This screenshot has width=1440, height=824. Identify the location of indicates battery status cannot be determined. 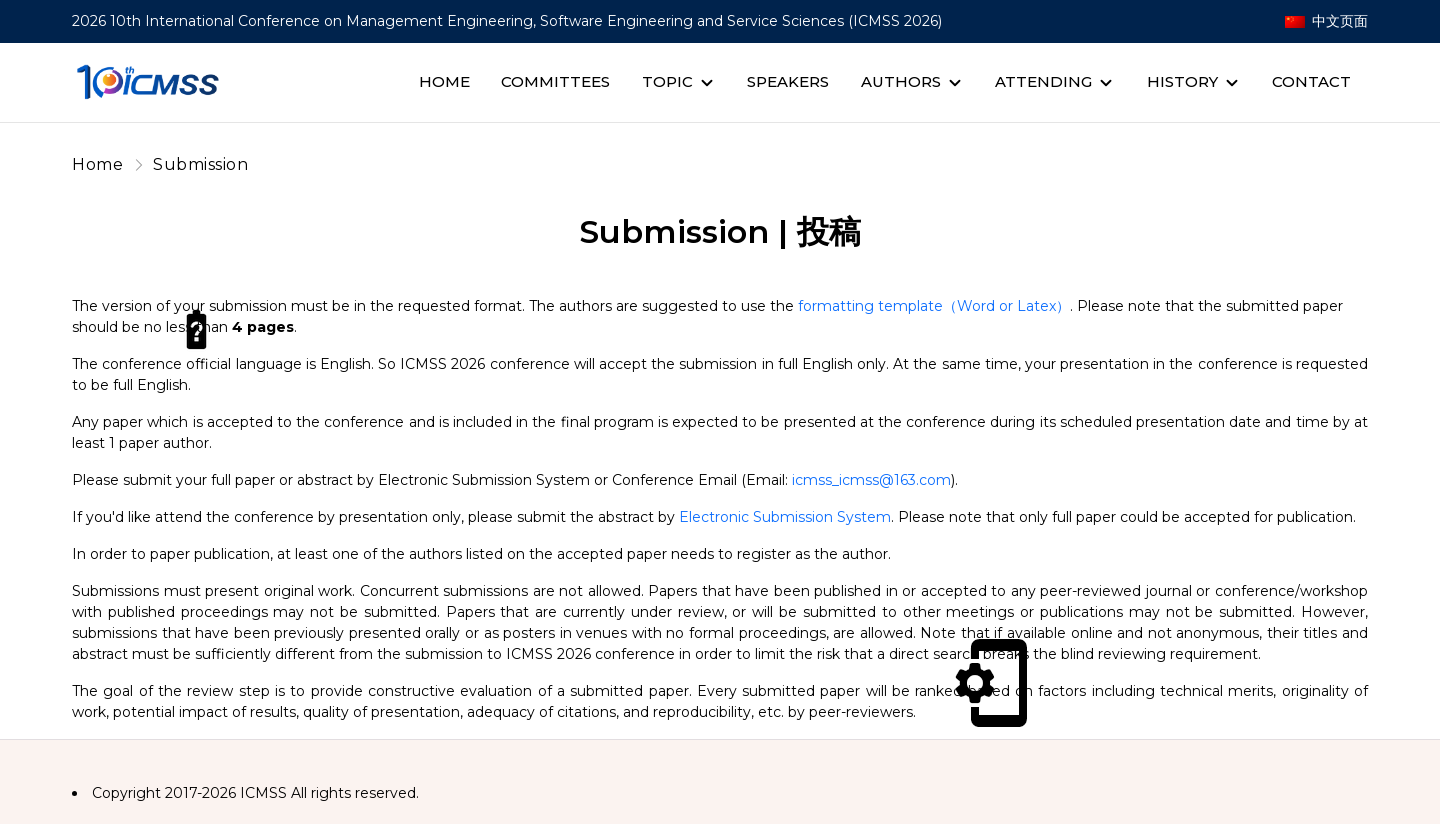
(196, 329).